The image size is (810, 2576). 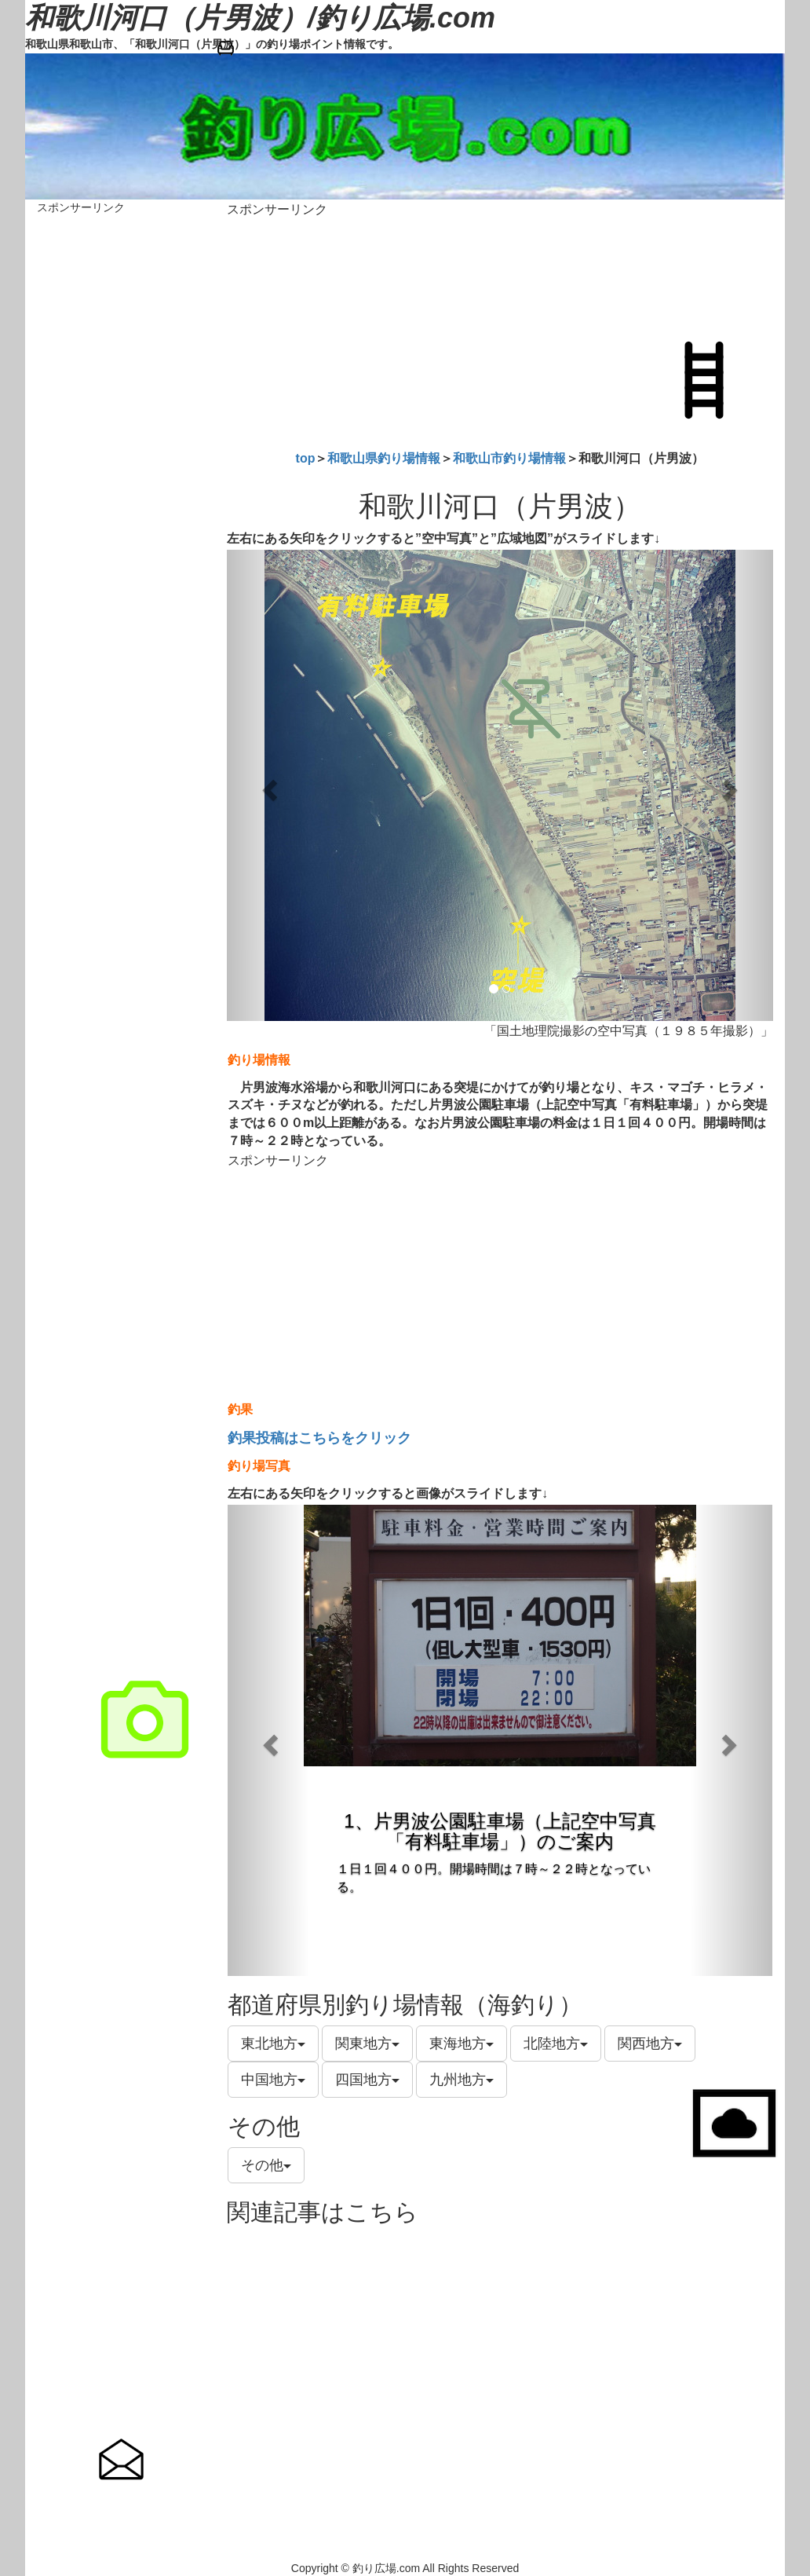 I want to click on take a photo, so click(x=144, y=1721).